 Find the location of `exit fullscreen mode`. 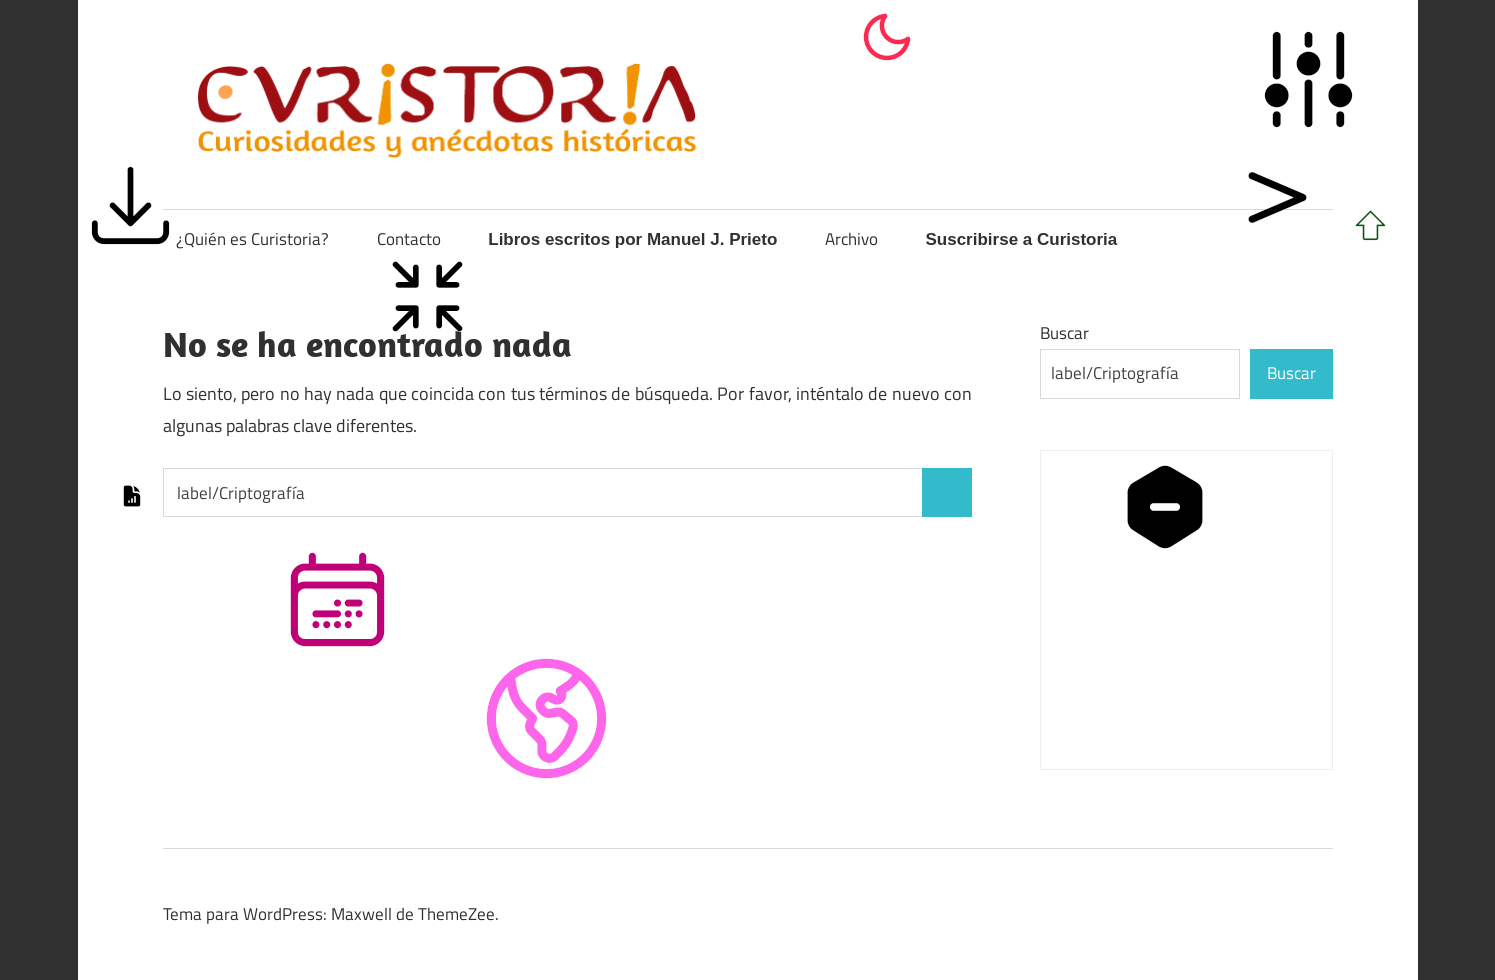

exit fullscreen mode is located at coordinates (427, 296).